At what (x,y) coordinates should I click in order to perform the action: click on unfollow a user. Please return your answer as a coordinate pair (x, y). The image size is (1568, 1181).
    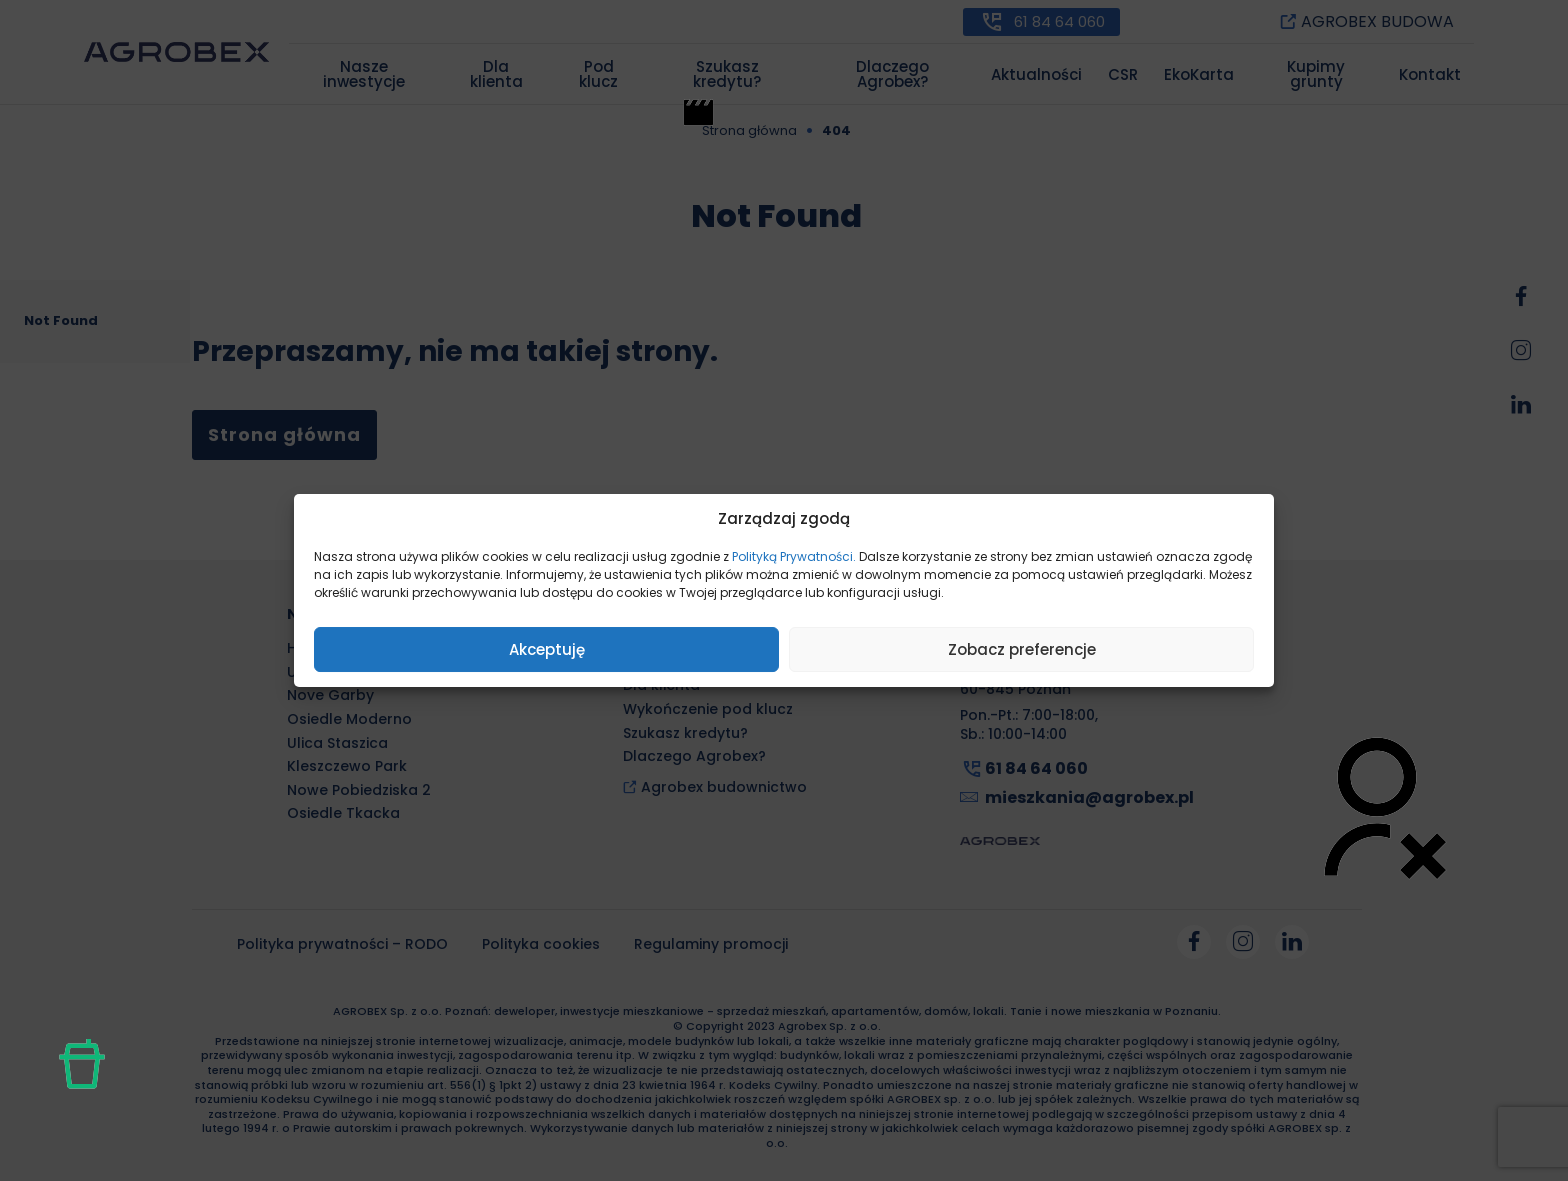
    Looking at the image, I should click on (1377, 810).